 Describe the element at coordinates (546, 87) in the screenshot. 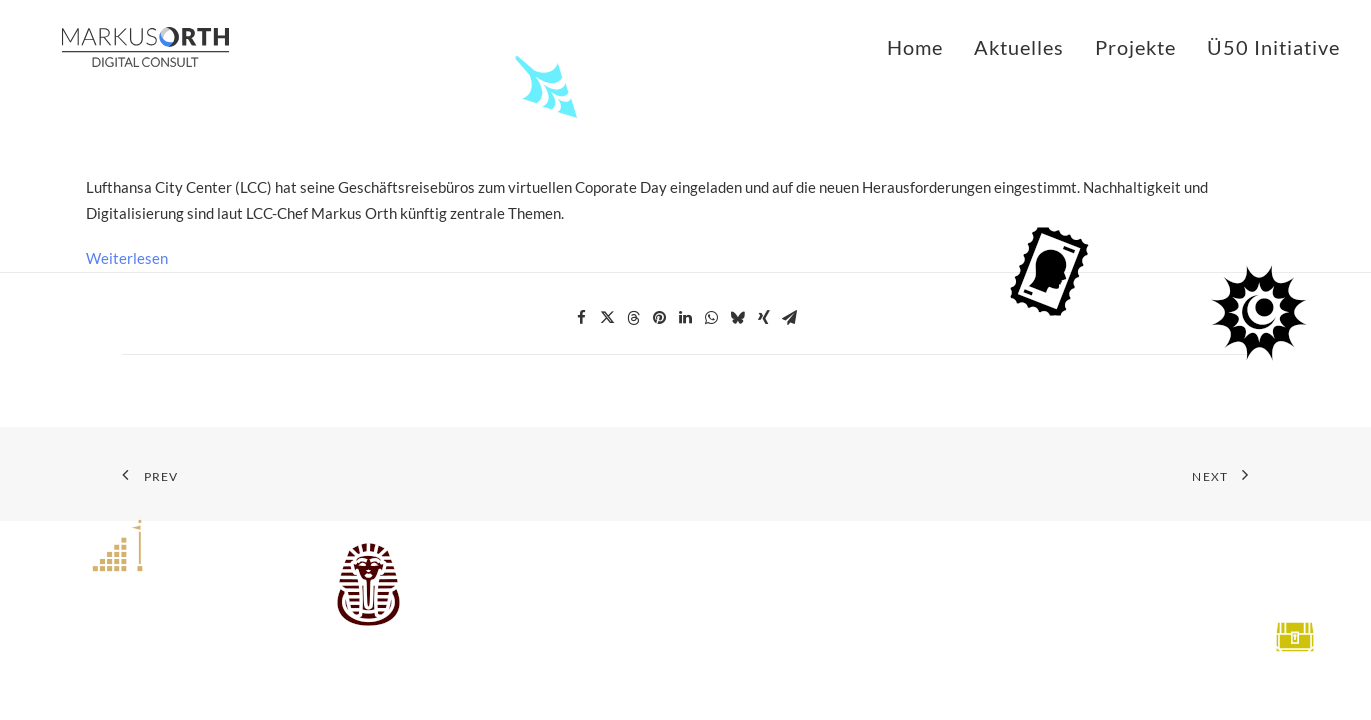

I see `launch projectile weapon in game` at that location.